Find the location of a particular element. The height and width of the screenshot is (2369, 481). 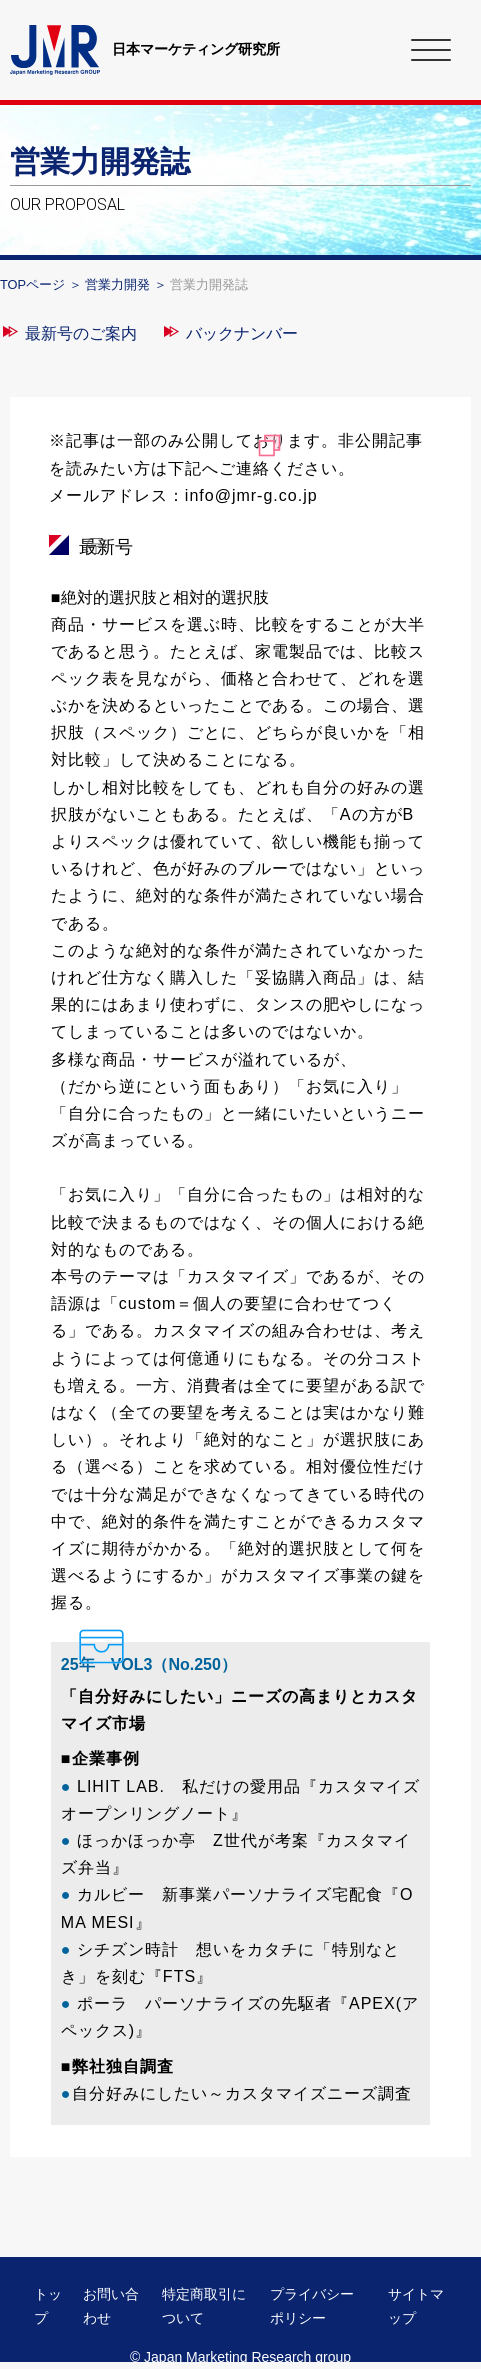

copy to clipboard is located at coordinates (269, 445).